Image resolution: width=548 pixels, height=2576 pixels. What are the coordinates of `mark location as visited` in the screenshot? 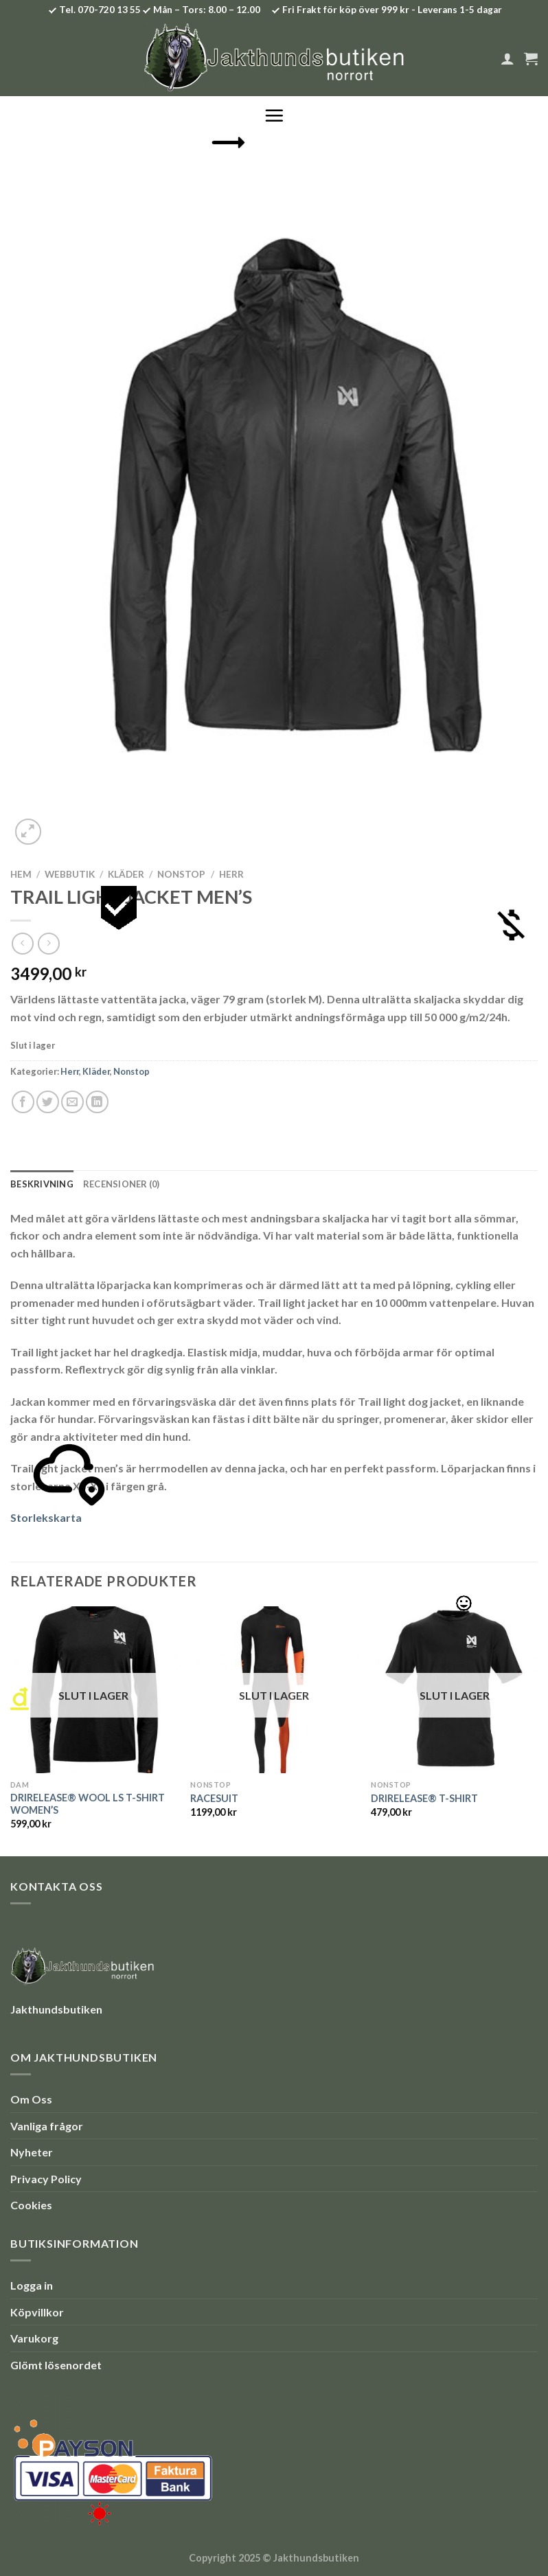 It's located at (119, 908).